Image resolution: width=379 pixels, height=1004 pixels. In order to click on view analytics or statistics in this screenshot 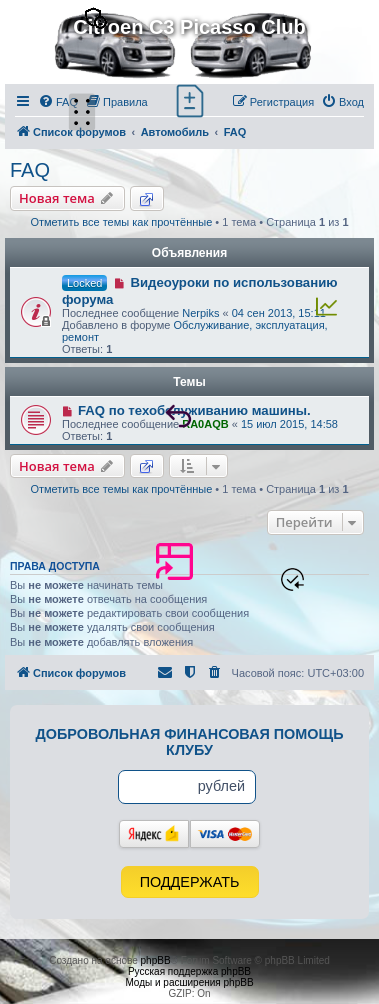, I will do `click(326, 306)`.